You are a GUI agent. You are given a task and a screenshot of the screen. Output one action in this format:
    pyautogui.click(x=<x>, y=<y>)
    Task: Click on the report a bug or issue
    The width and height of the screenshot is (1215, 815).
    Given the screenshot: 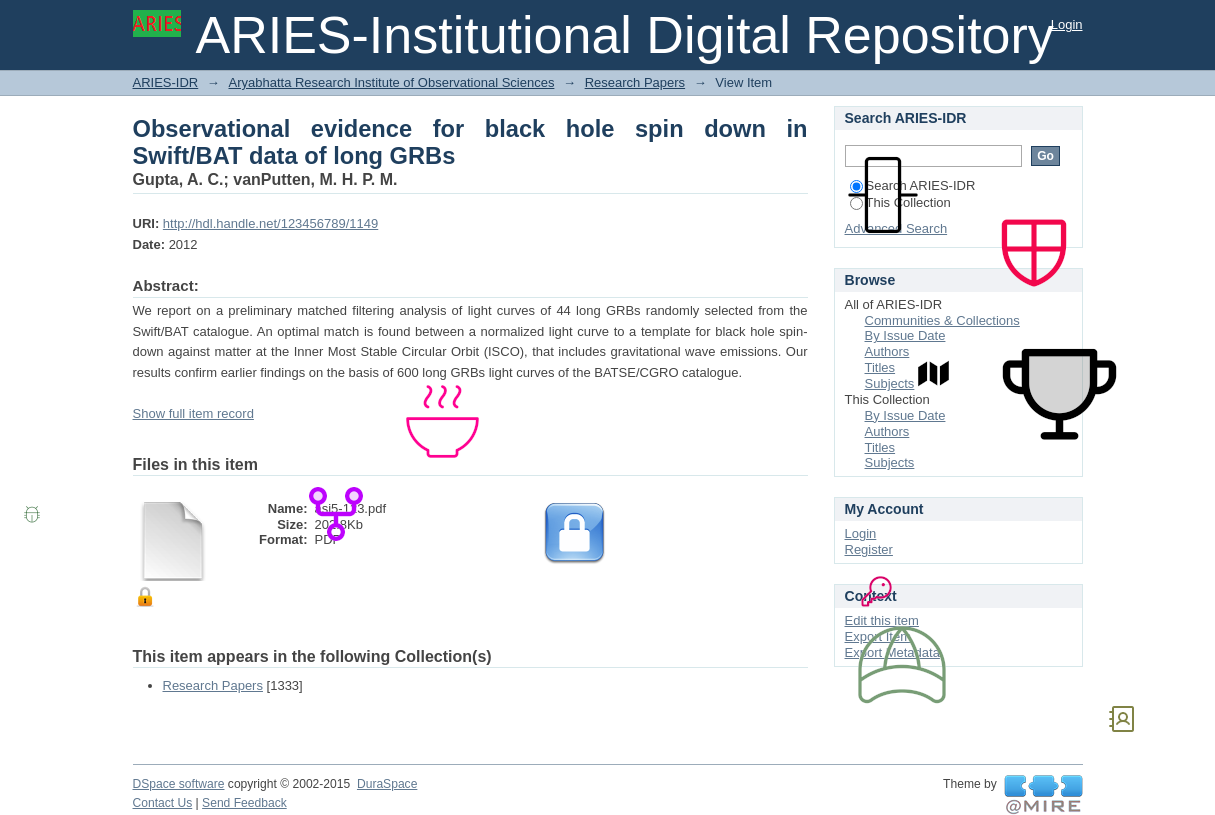 What is the action you would take?
    pyautogui.click(x=32, y=514)
    